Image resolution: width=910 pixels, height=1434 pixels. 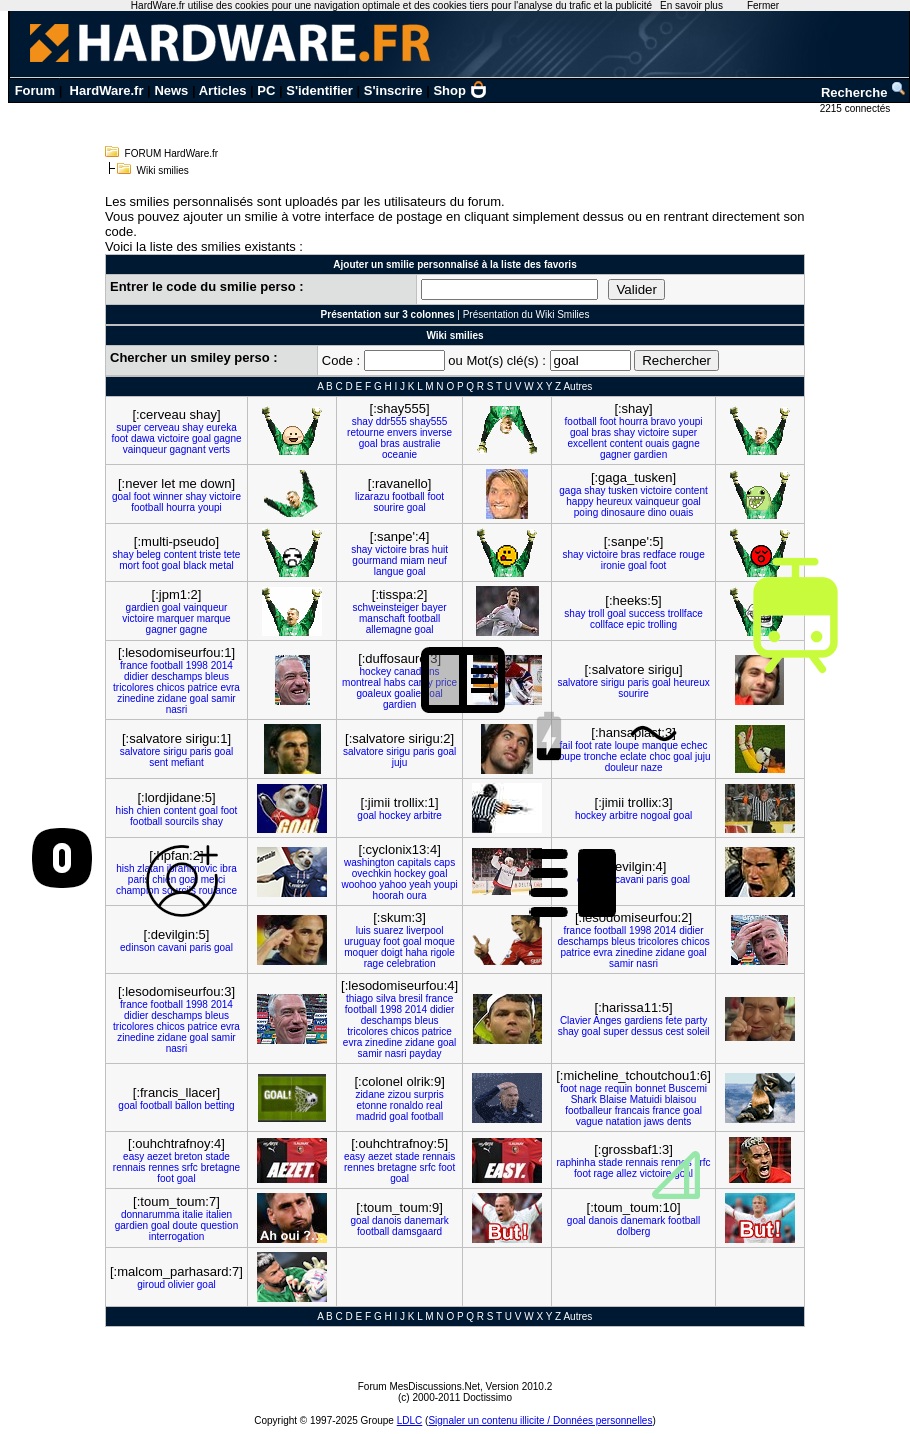 I want to click on add a new user or contact, so click(x=182, y=881).